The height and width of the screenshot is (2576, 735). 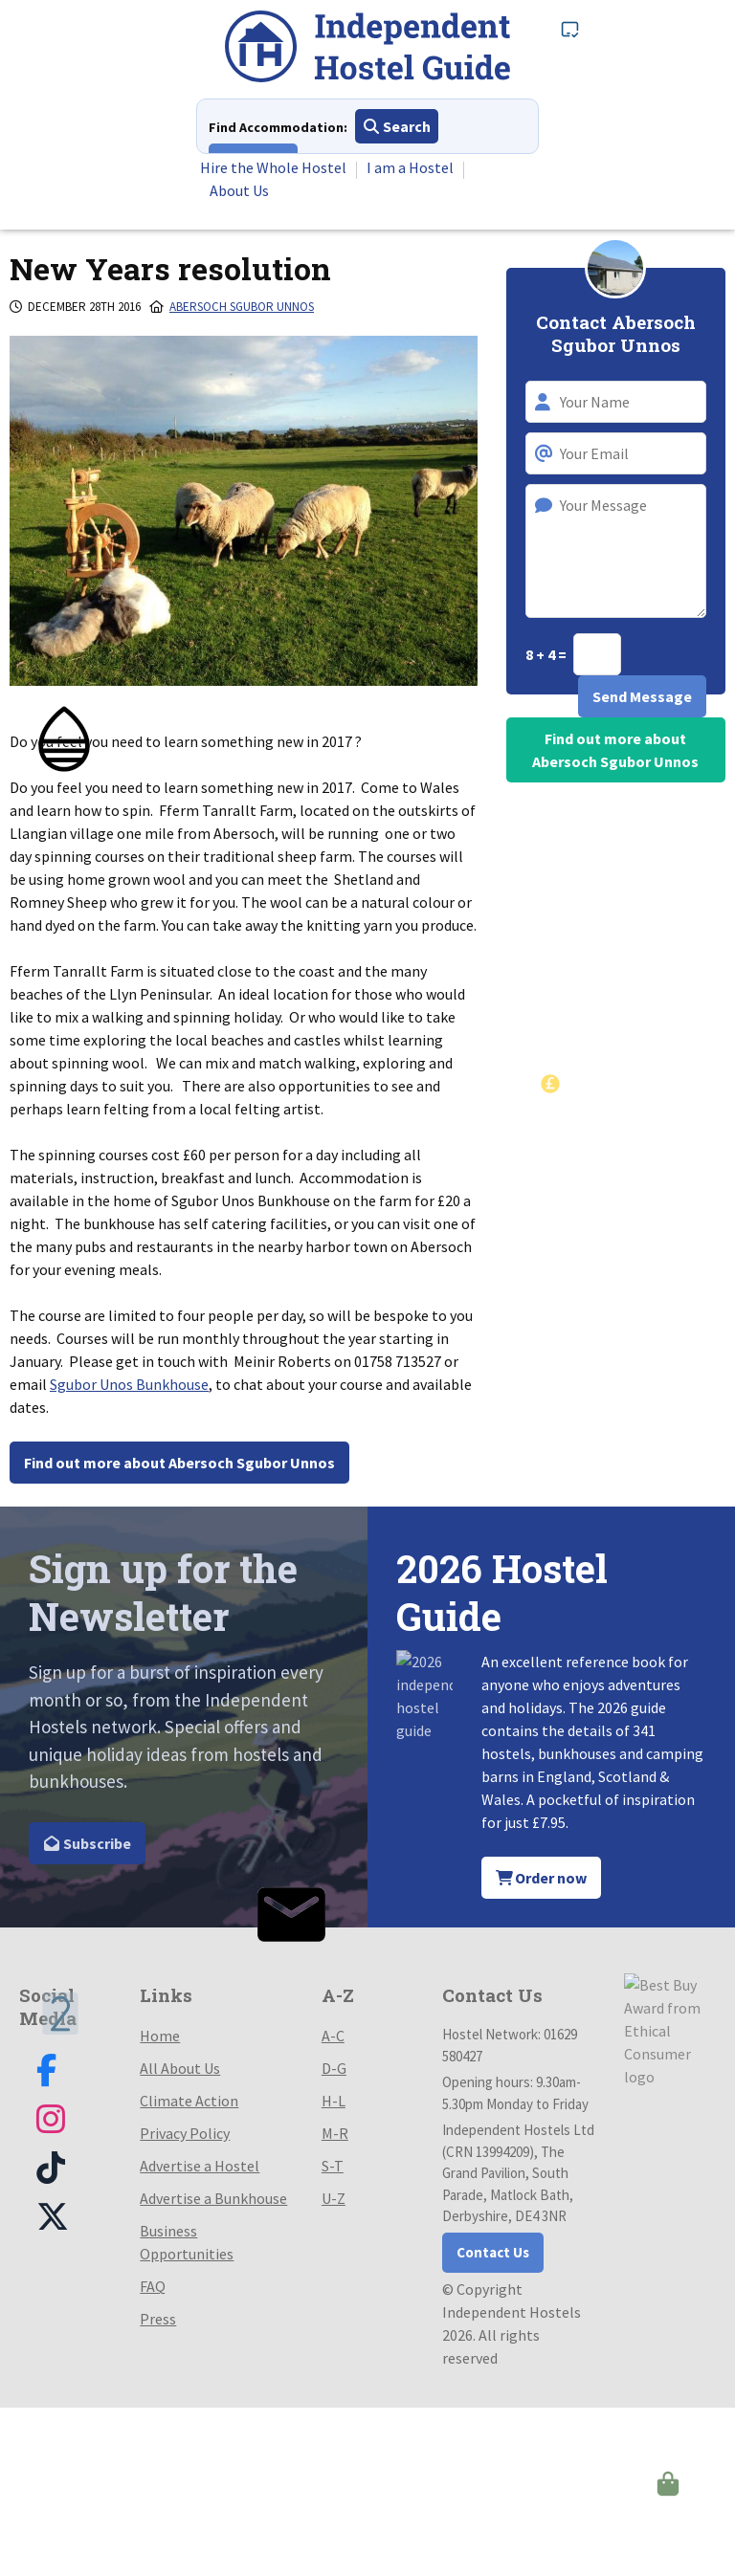 I want to click on view your shopping bag, so click(x=668, y=2485).